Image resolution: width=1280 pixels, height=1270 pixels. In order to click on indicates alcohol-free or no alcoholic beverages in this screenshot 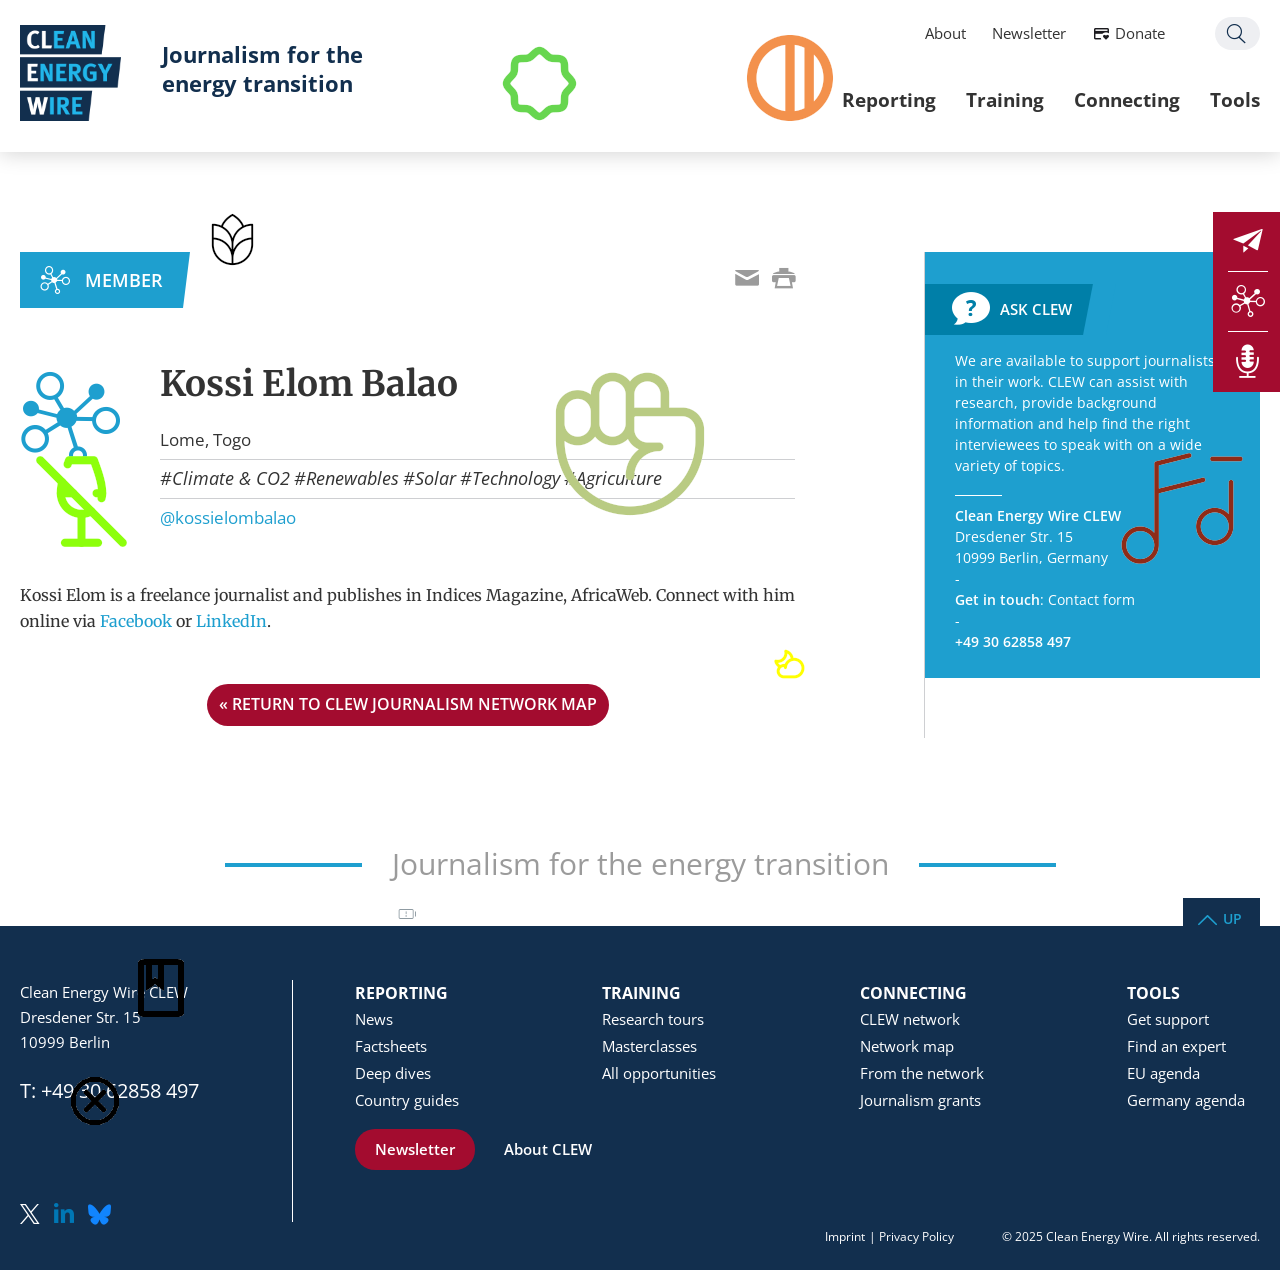, I will do `click(81, 501)`.